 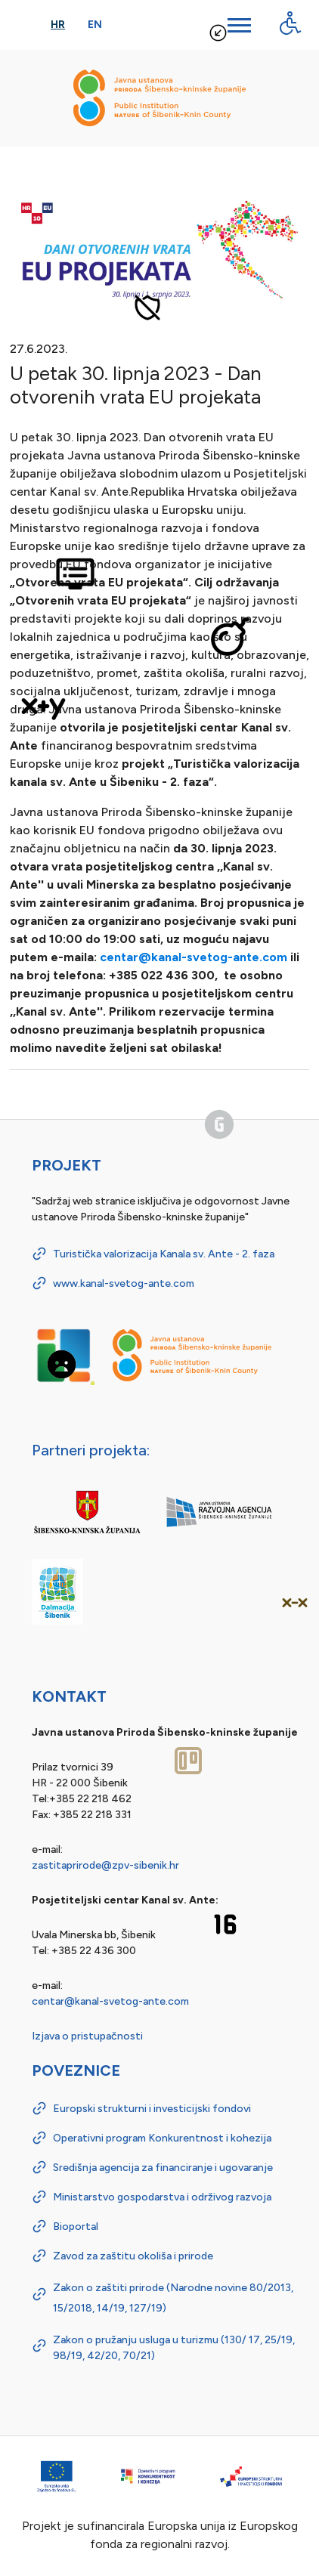 I want to click on google account or service indicator, so click(x=219, y=1124).